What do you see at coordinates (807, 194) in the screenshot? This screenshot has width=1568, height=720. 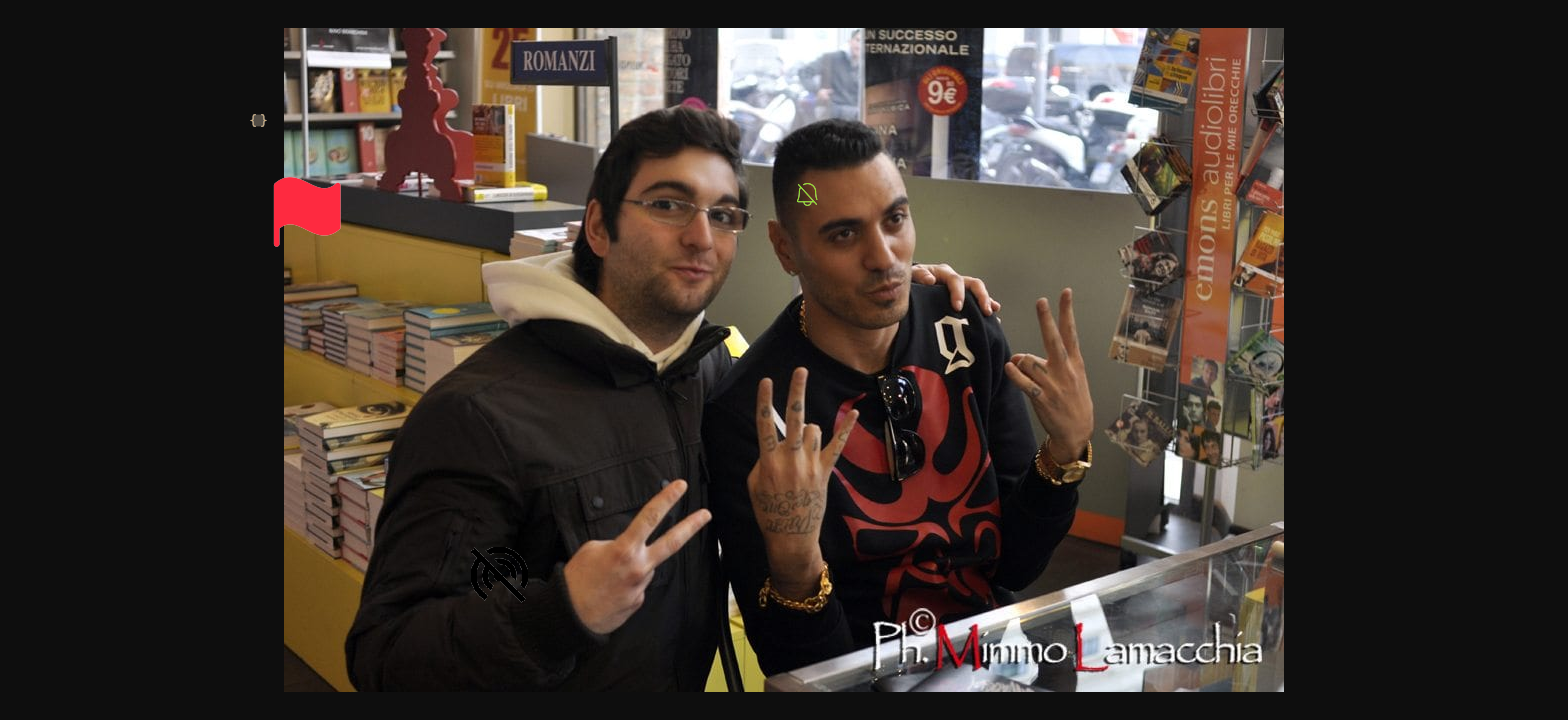 I see `mute notifications` at bounding box center [807, 194].